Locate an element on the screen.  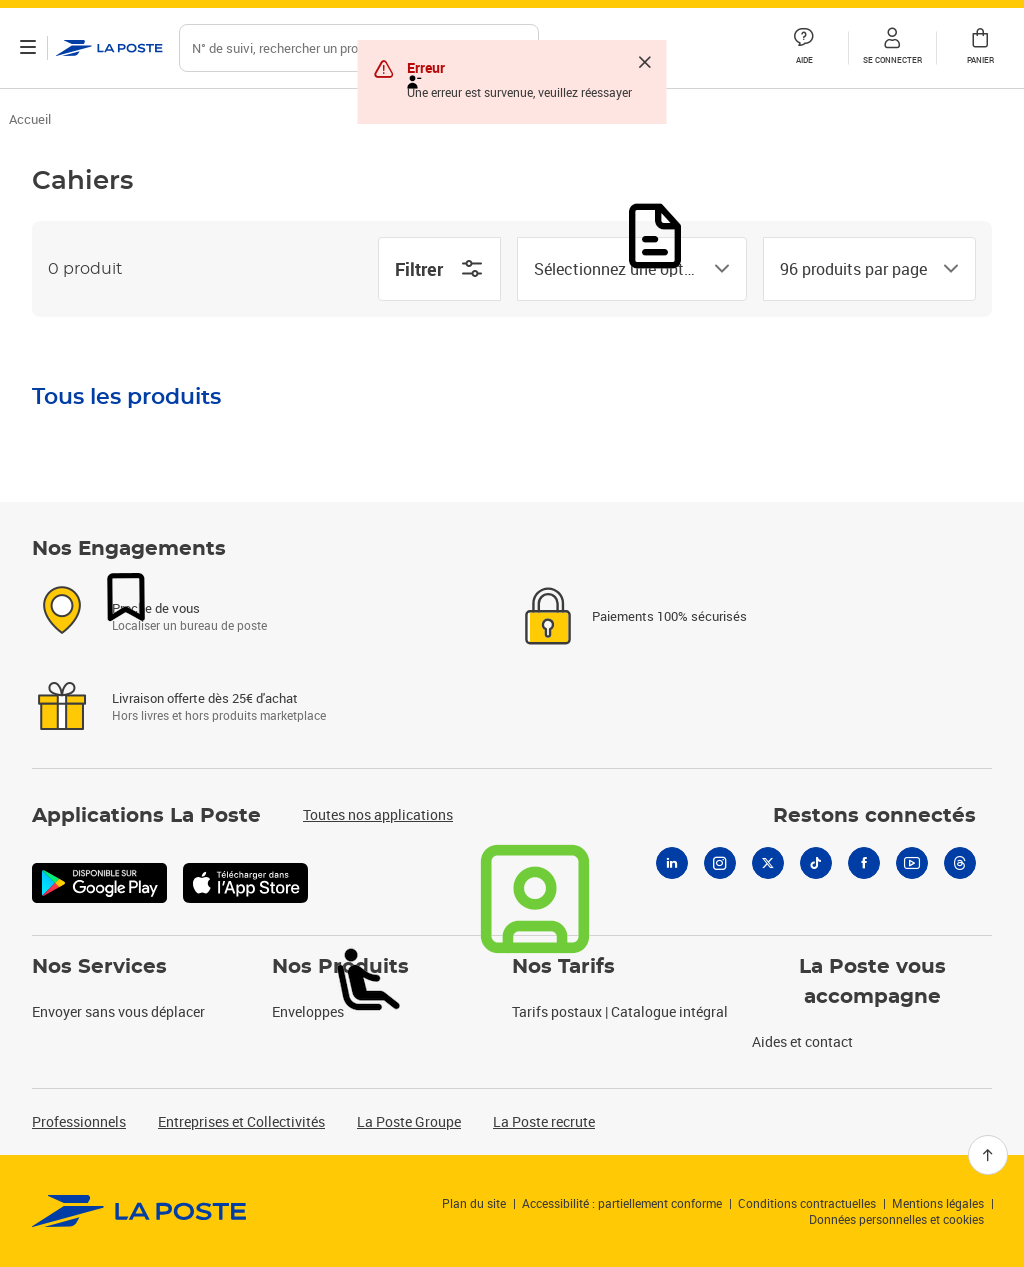
save this item for later is located at coordinates (126, 597).